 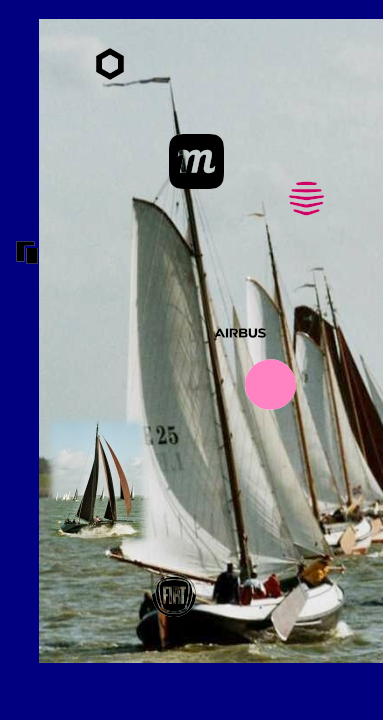 What do you see at coordinates (306, 198) in the screenshot?
I see `open the Hive app` at bounding box center [306, 198].